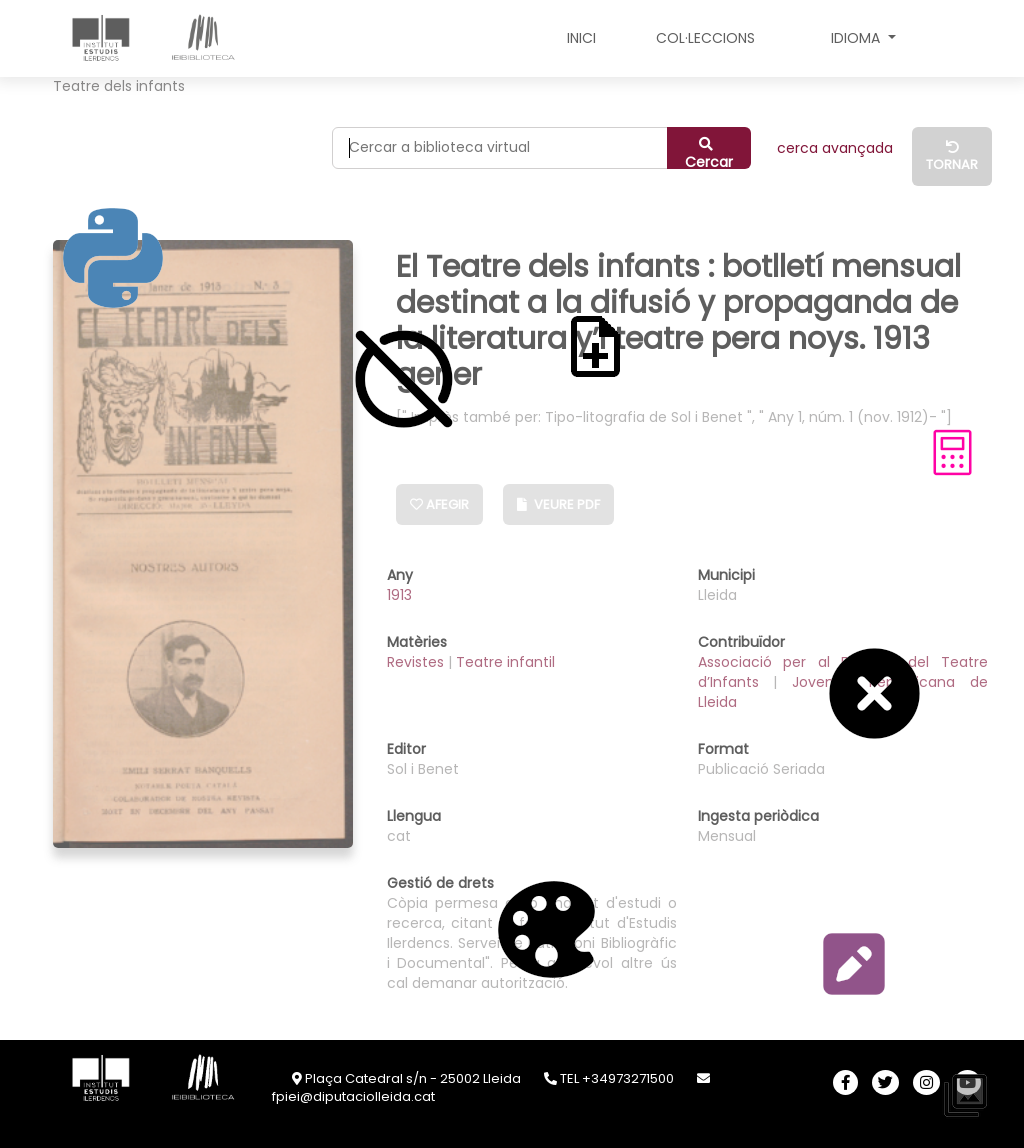 Image resolution: width=1024 pixels, height=1148 pixels. Describe the element at coordinates (874, 693) in the screenshot. I see `close or dismiss a dialog` at that location.